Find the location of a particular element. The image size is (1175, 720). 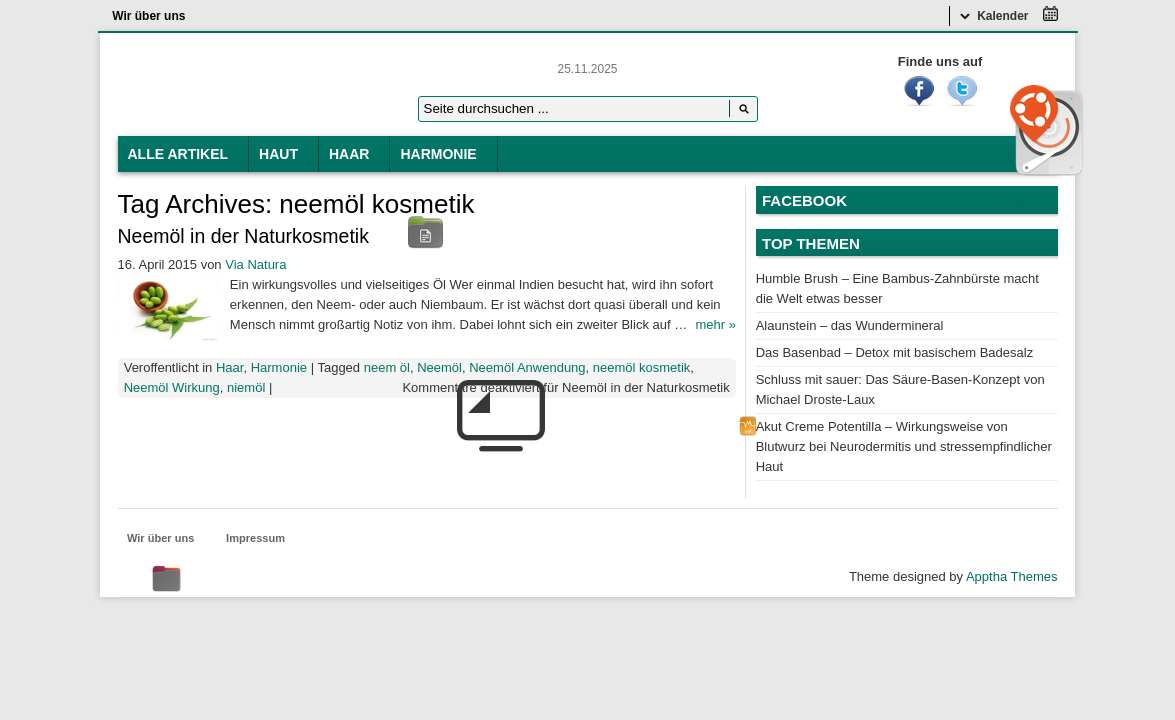

change desktop wallpaper settings is located at coordinates (501, 413).